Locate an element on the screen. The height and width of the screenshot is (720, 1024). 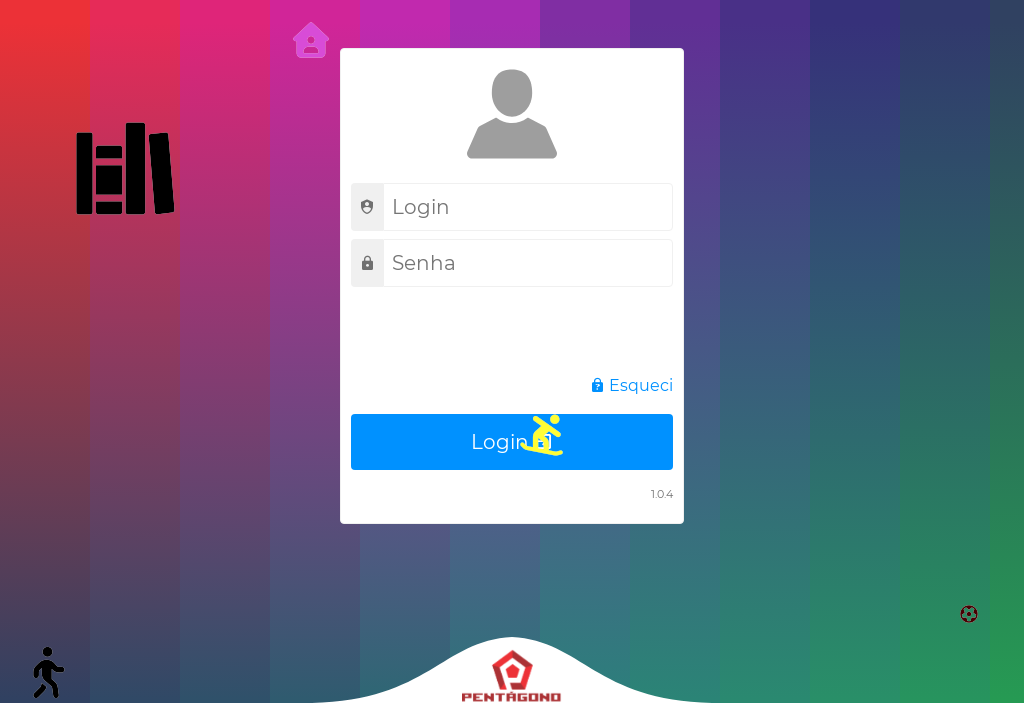
view your home profile is located at coordinates (311, 40).